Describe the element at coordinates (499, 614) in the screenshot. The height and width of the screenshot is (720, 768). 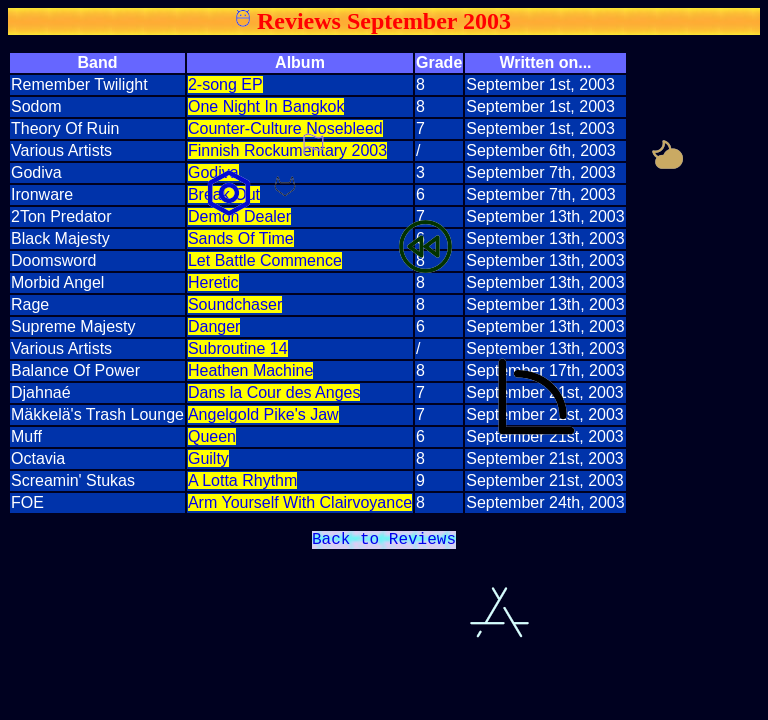
I see `open the app store` at that location.